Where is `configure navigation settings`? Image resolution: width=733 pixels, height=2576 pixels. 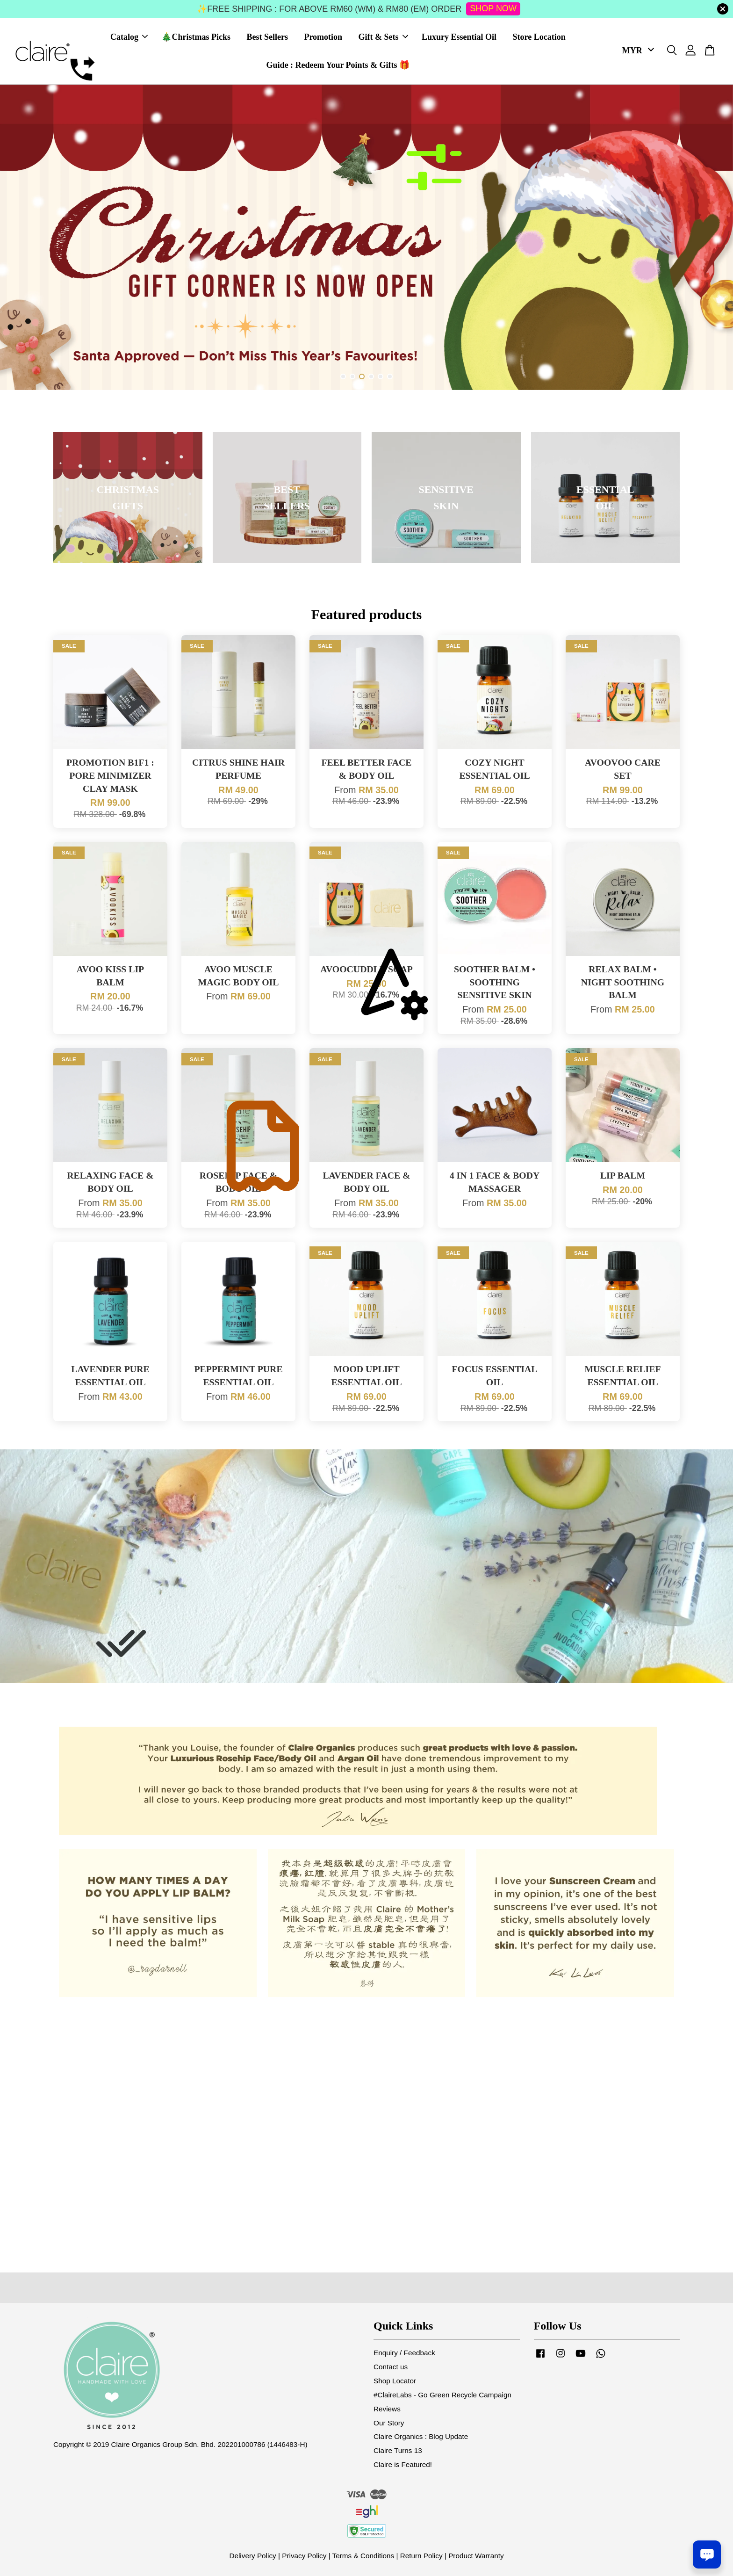 configure navigation settings is located at coordinates (391, 982).